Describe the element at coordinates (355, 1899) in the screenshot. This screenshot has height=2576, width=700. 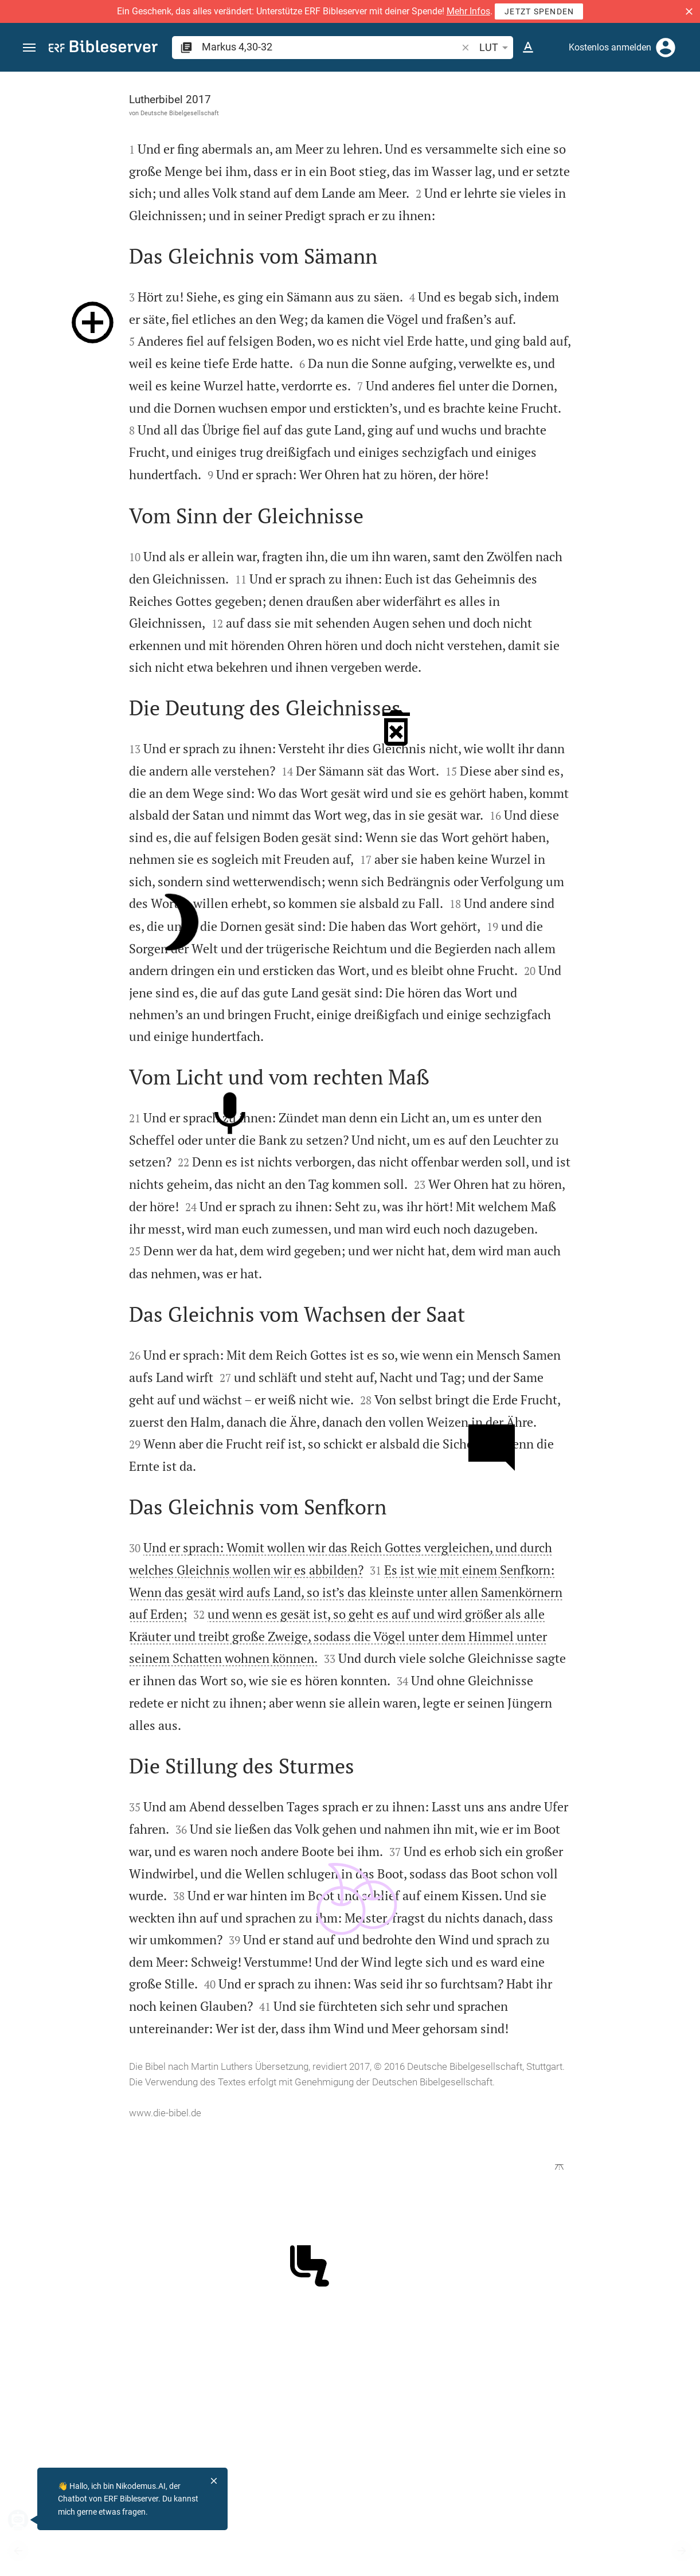
I see `indicates fruit or produce category` at that location.